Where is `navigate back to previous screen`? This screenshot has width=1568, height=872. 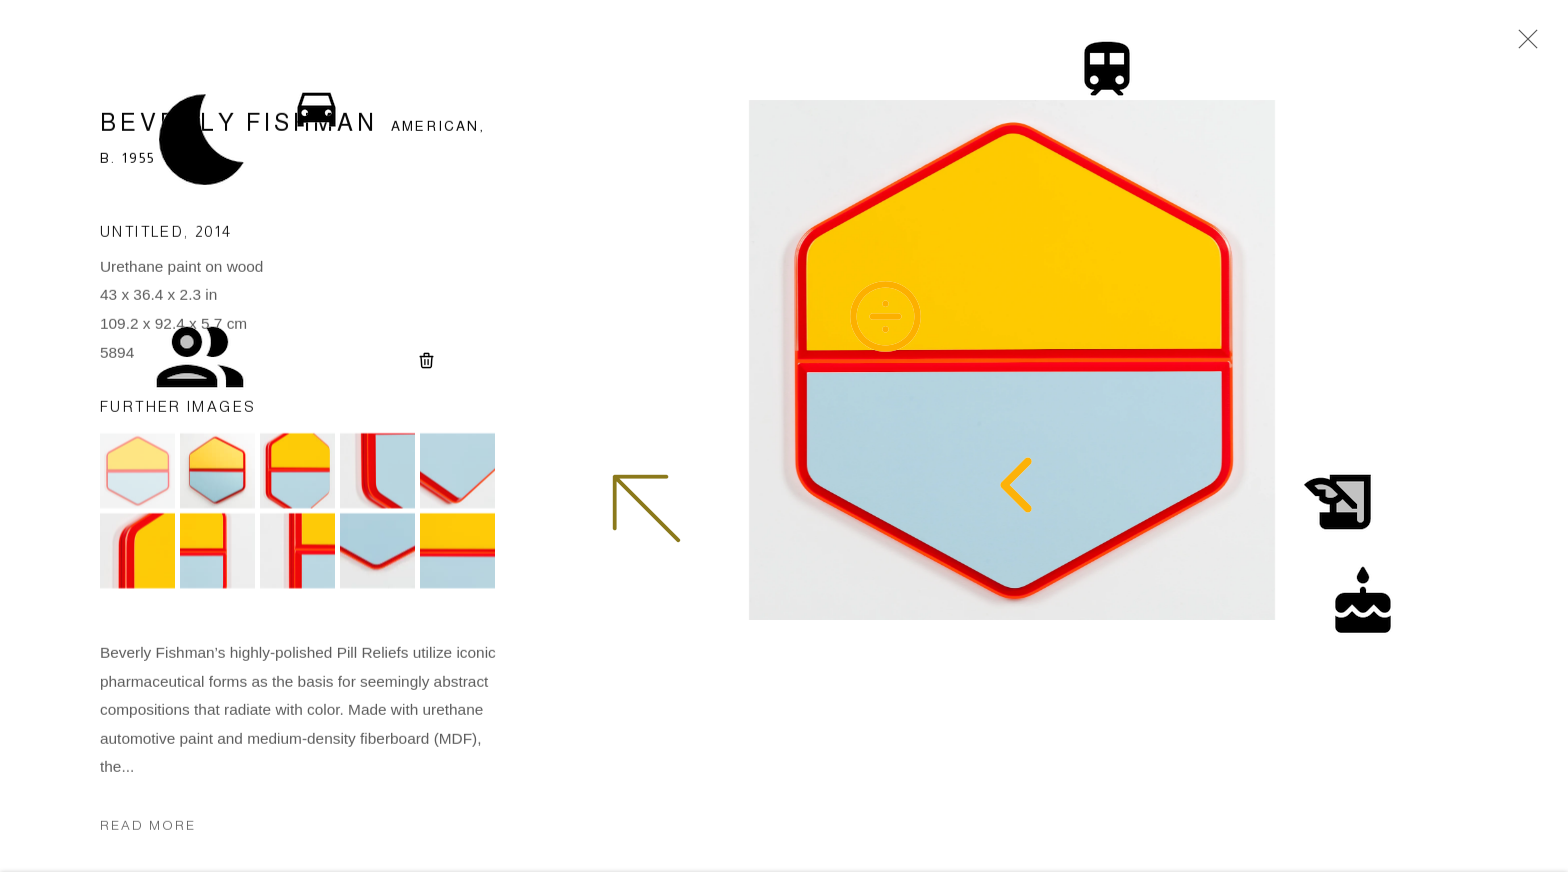
navigate back to previous screen is located at coordinates (646, 508).